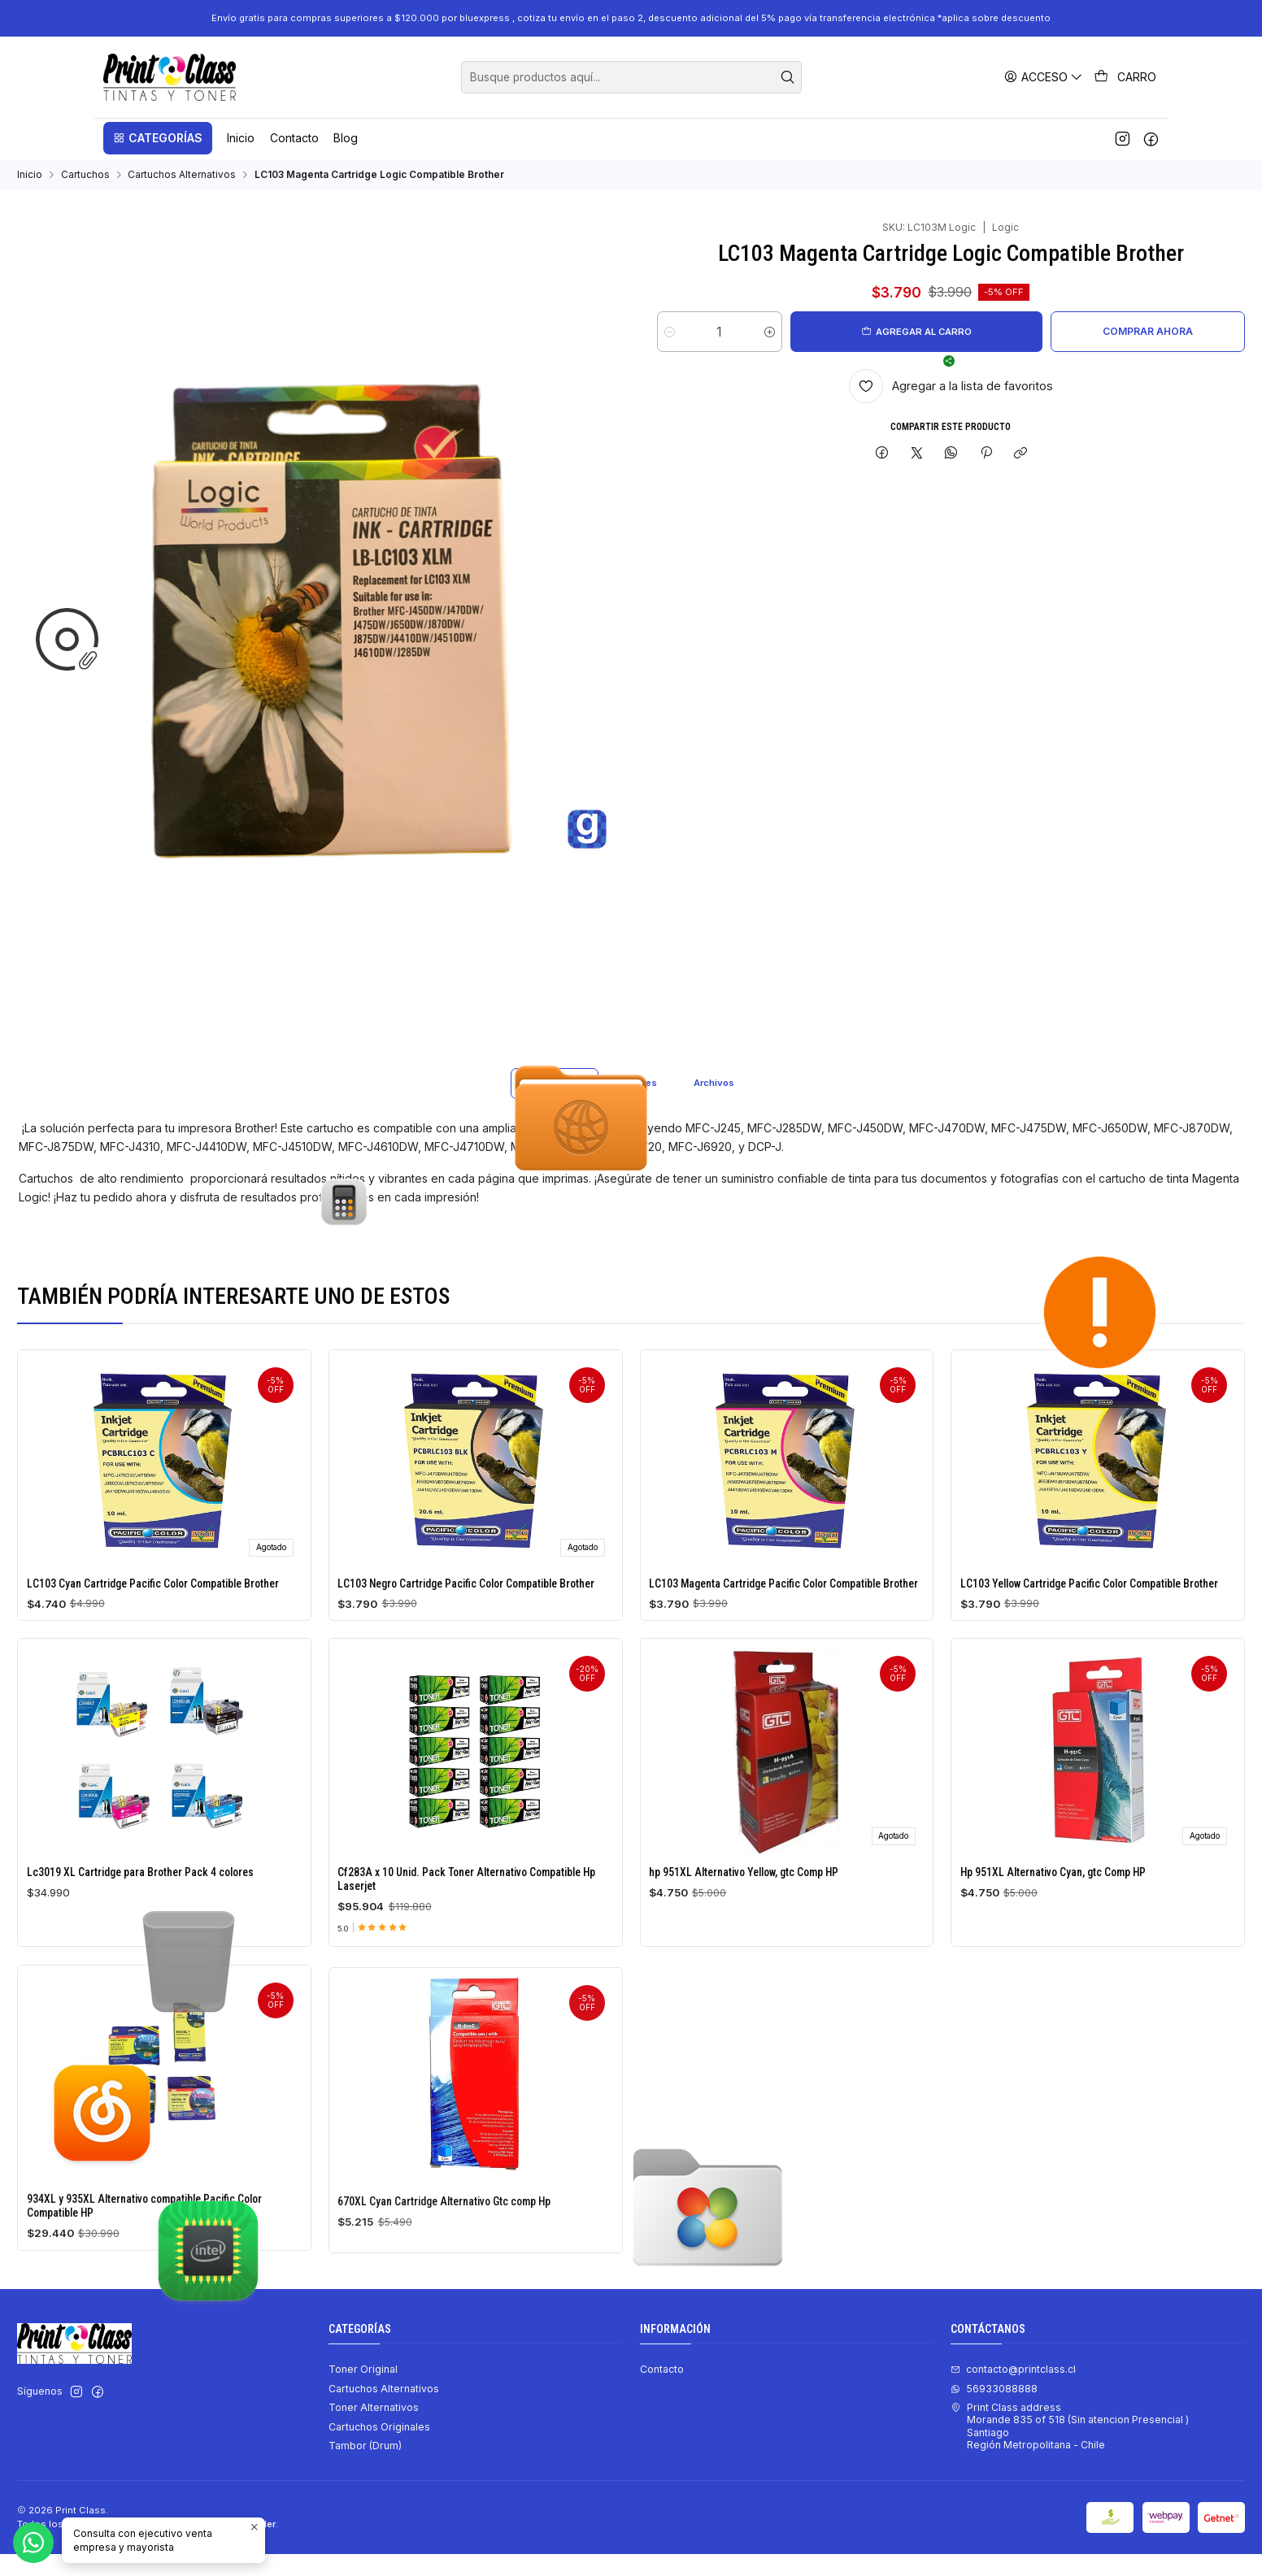  I want to click on open the Eleven Forum community folder, so click(707, 2211).